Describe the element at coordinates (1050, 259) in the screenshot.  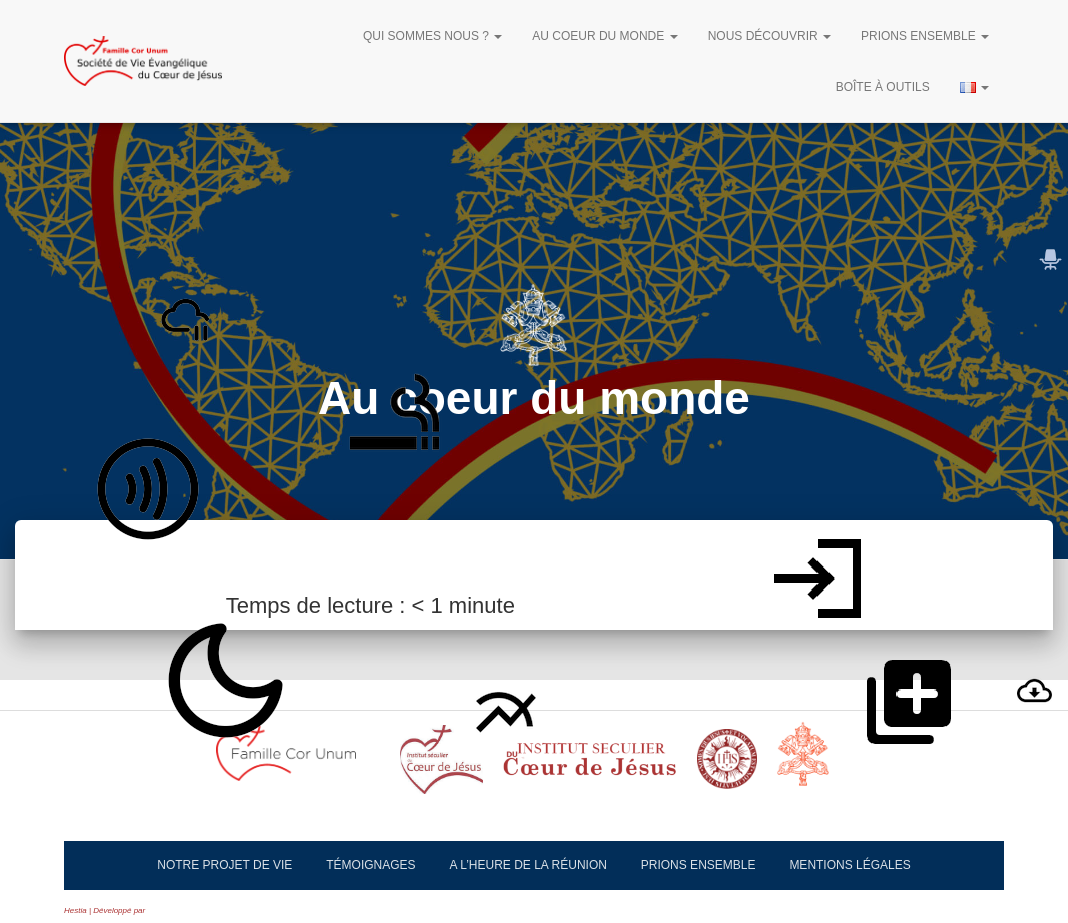
I see `workspace or office settings` at that location.